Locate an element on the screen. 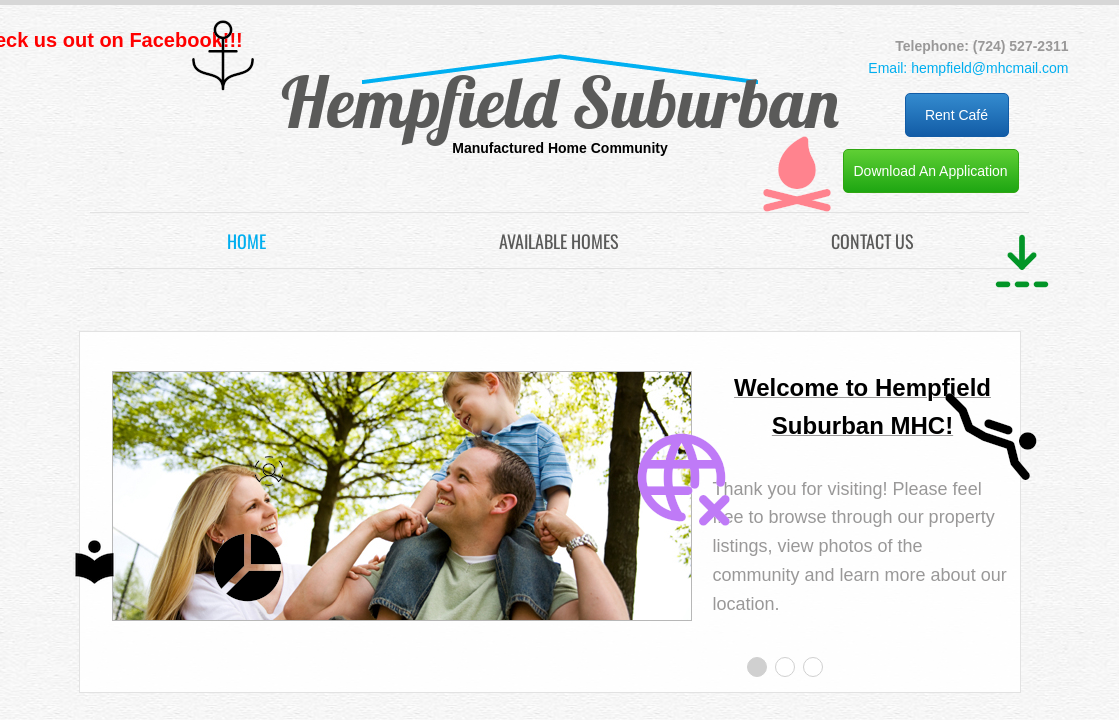  find nearby libraries is located at coordinates (94, 561).